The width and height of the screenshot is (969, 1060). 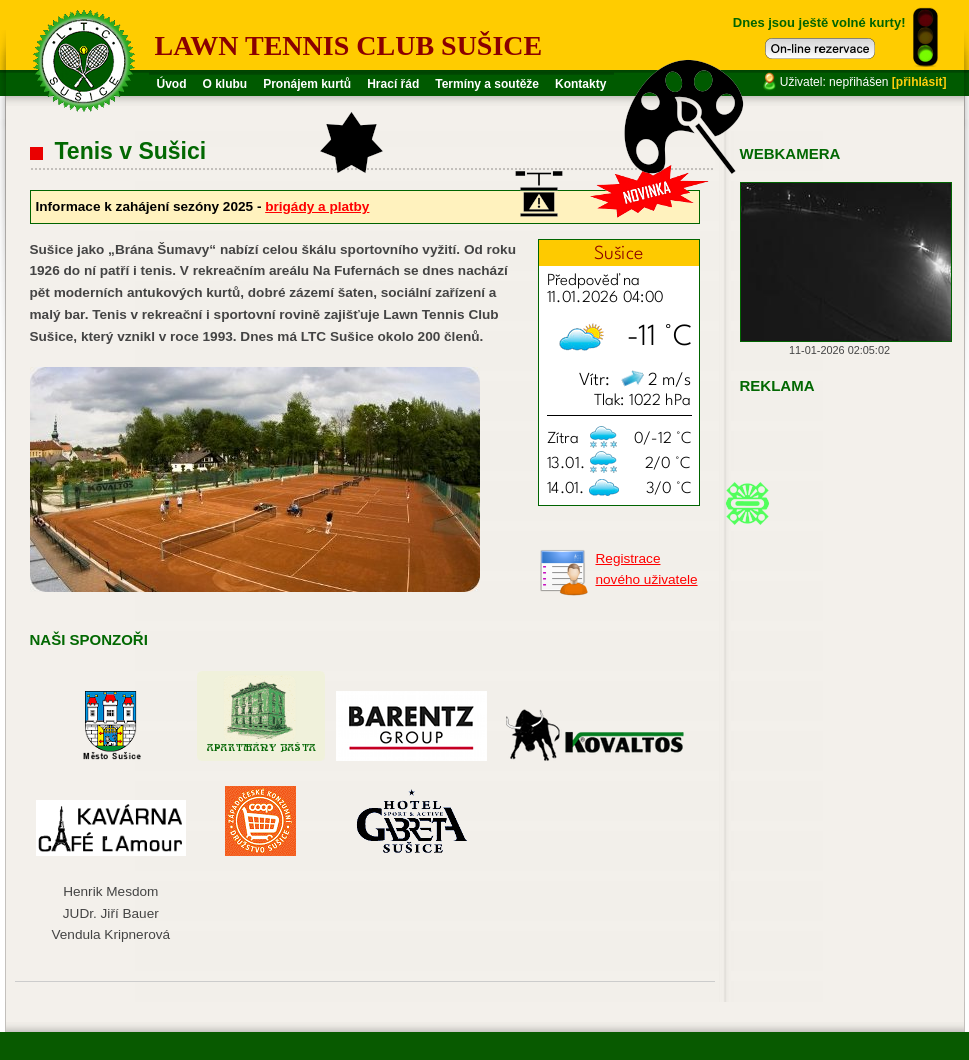 What do you see at coordinates (747, 503) in the screenshot?
I see `decorative tribal or aztec-style game badge` at bounding box center [747, 503].